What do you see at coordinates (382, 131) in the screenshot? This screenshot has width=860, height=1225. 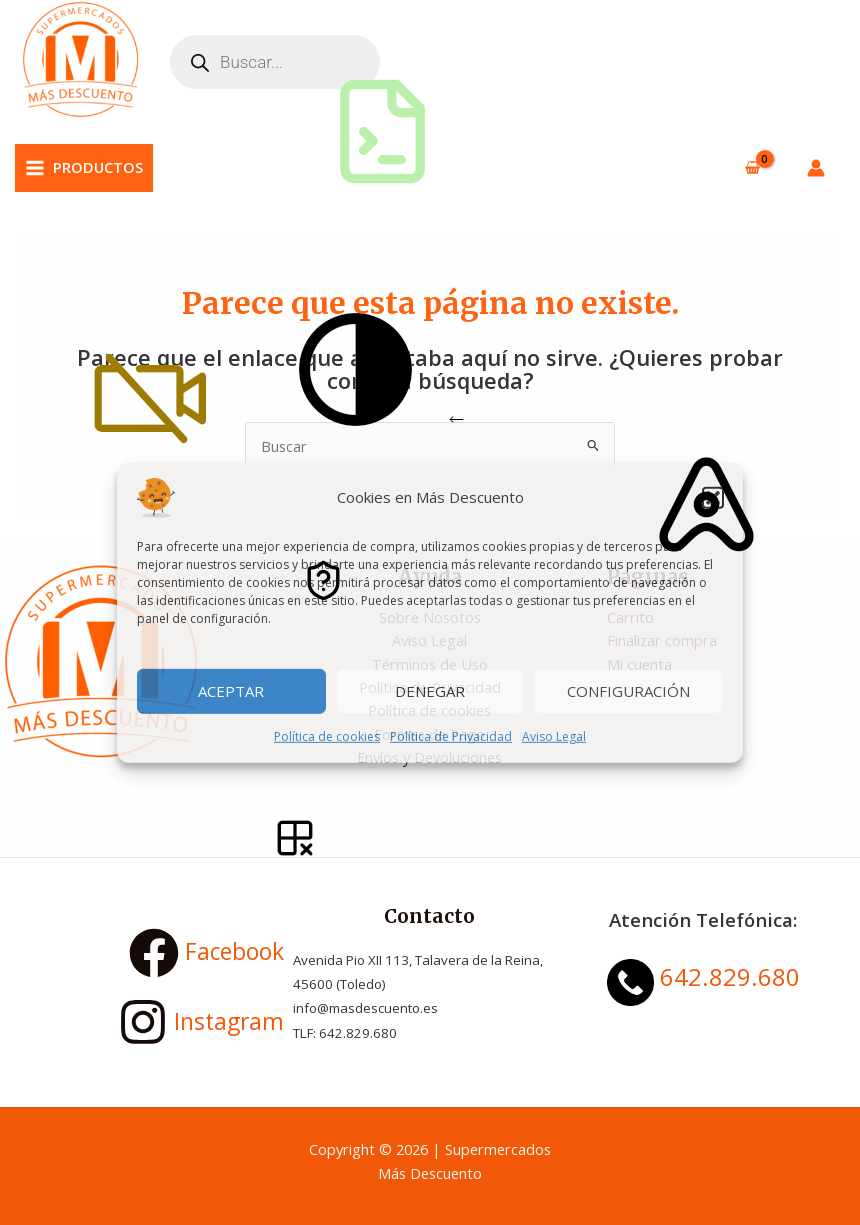 I see `open terminal or command line file` at bounding box center [382, 131].